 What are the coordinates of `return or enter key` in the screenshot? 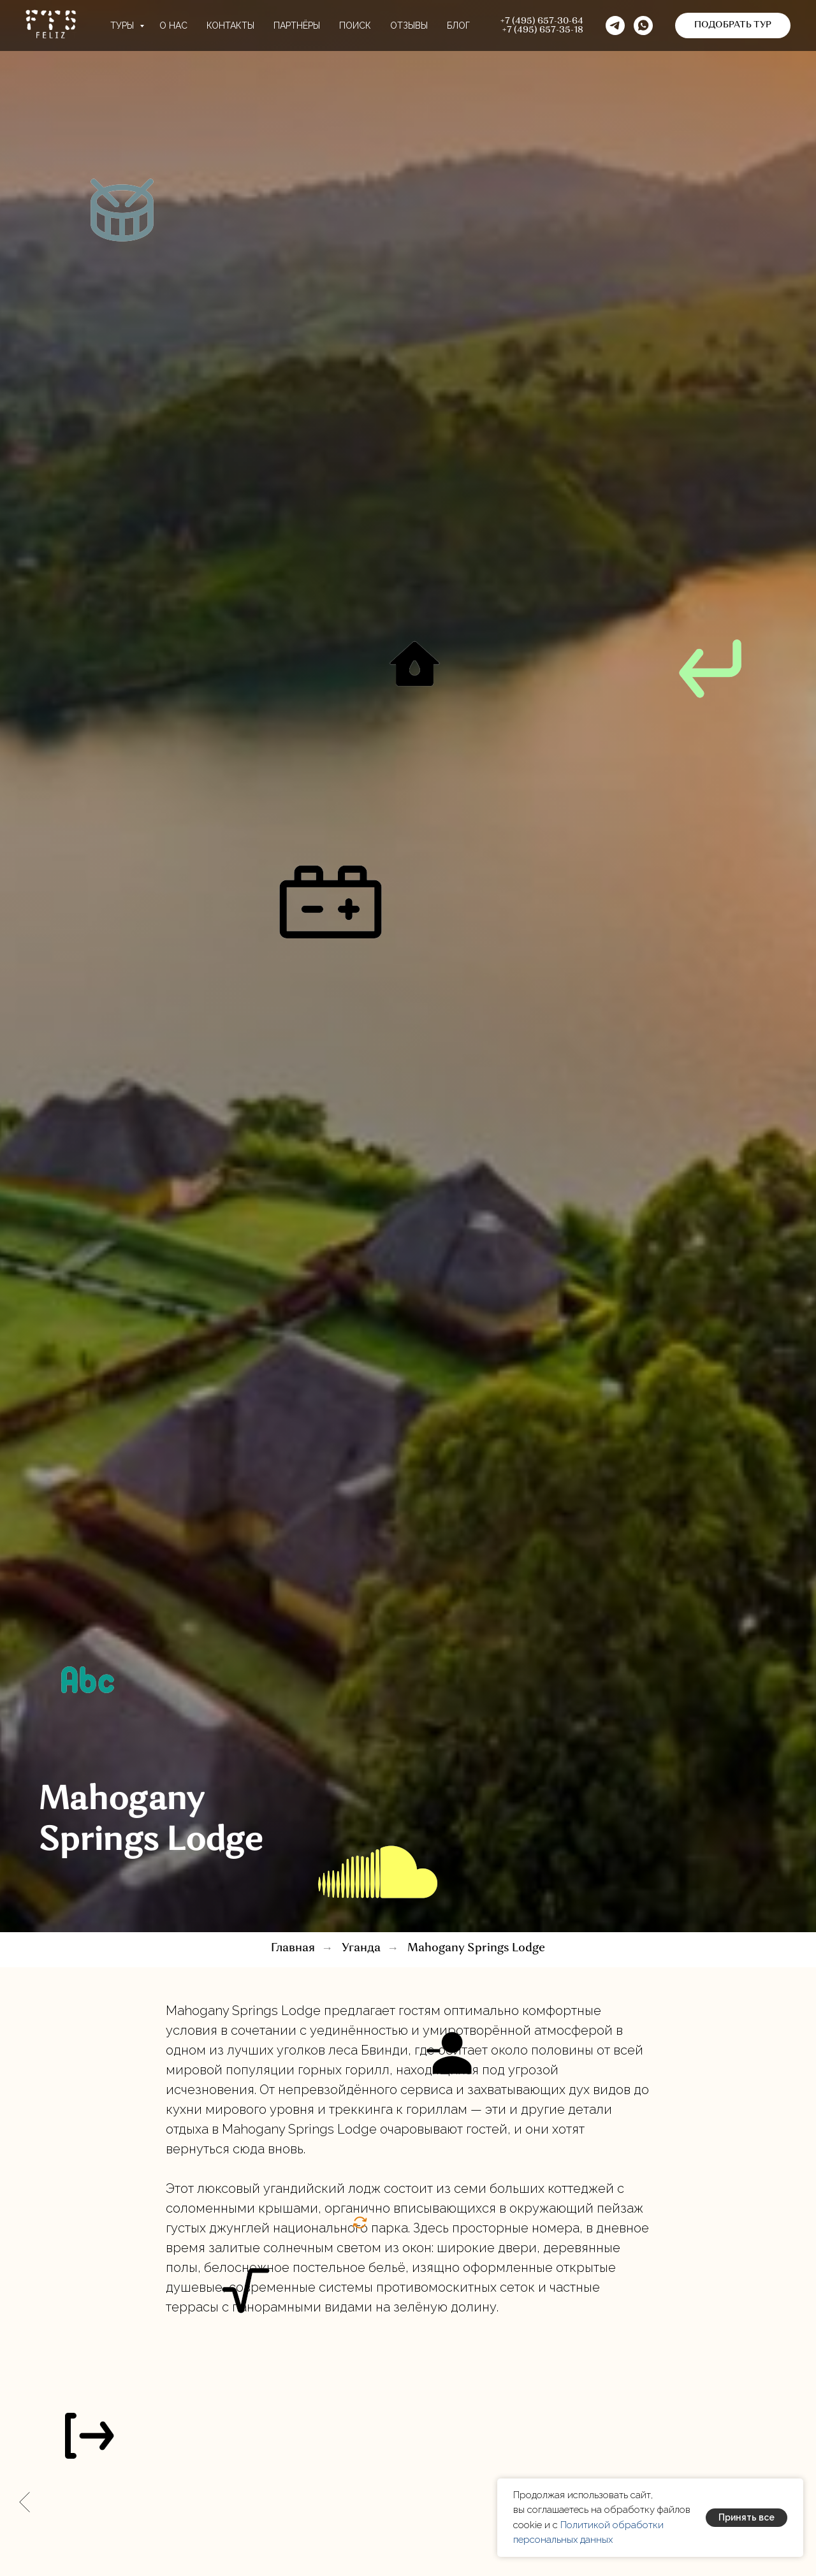 It's located at (708, 669).